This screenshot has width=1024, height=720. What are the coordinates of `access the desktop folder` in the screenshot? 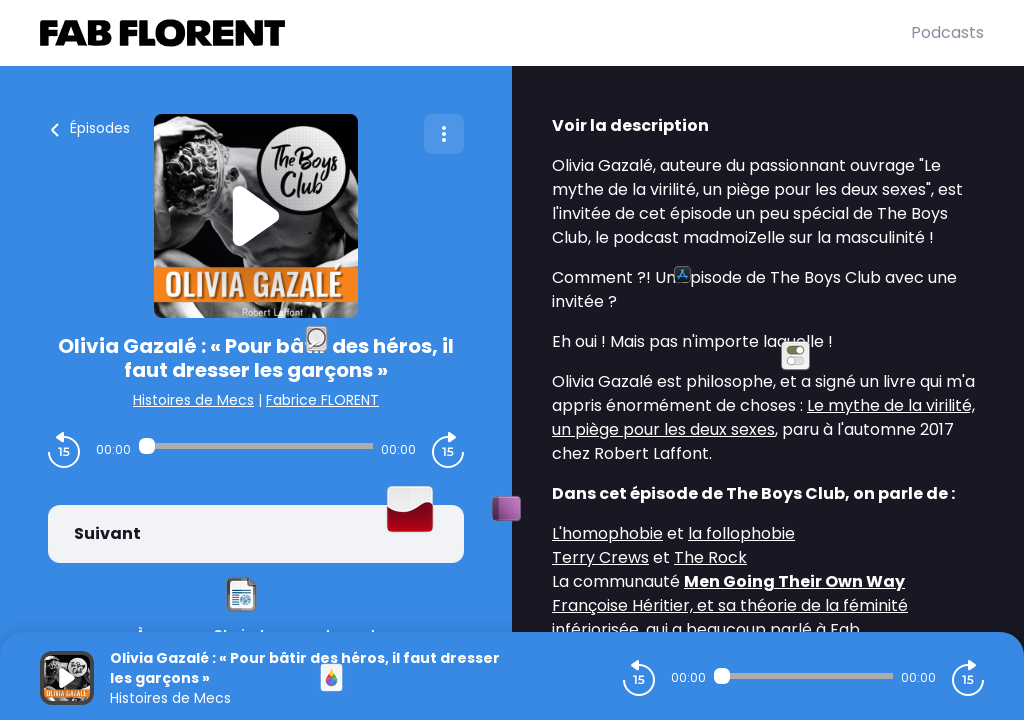 It's located at (506, 507).